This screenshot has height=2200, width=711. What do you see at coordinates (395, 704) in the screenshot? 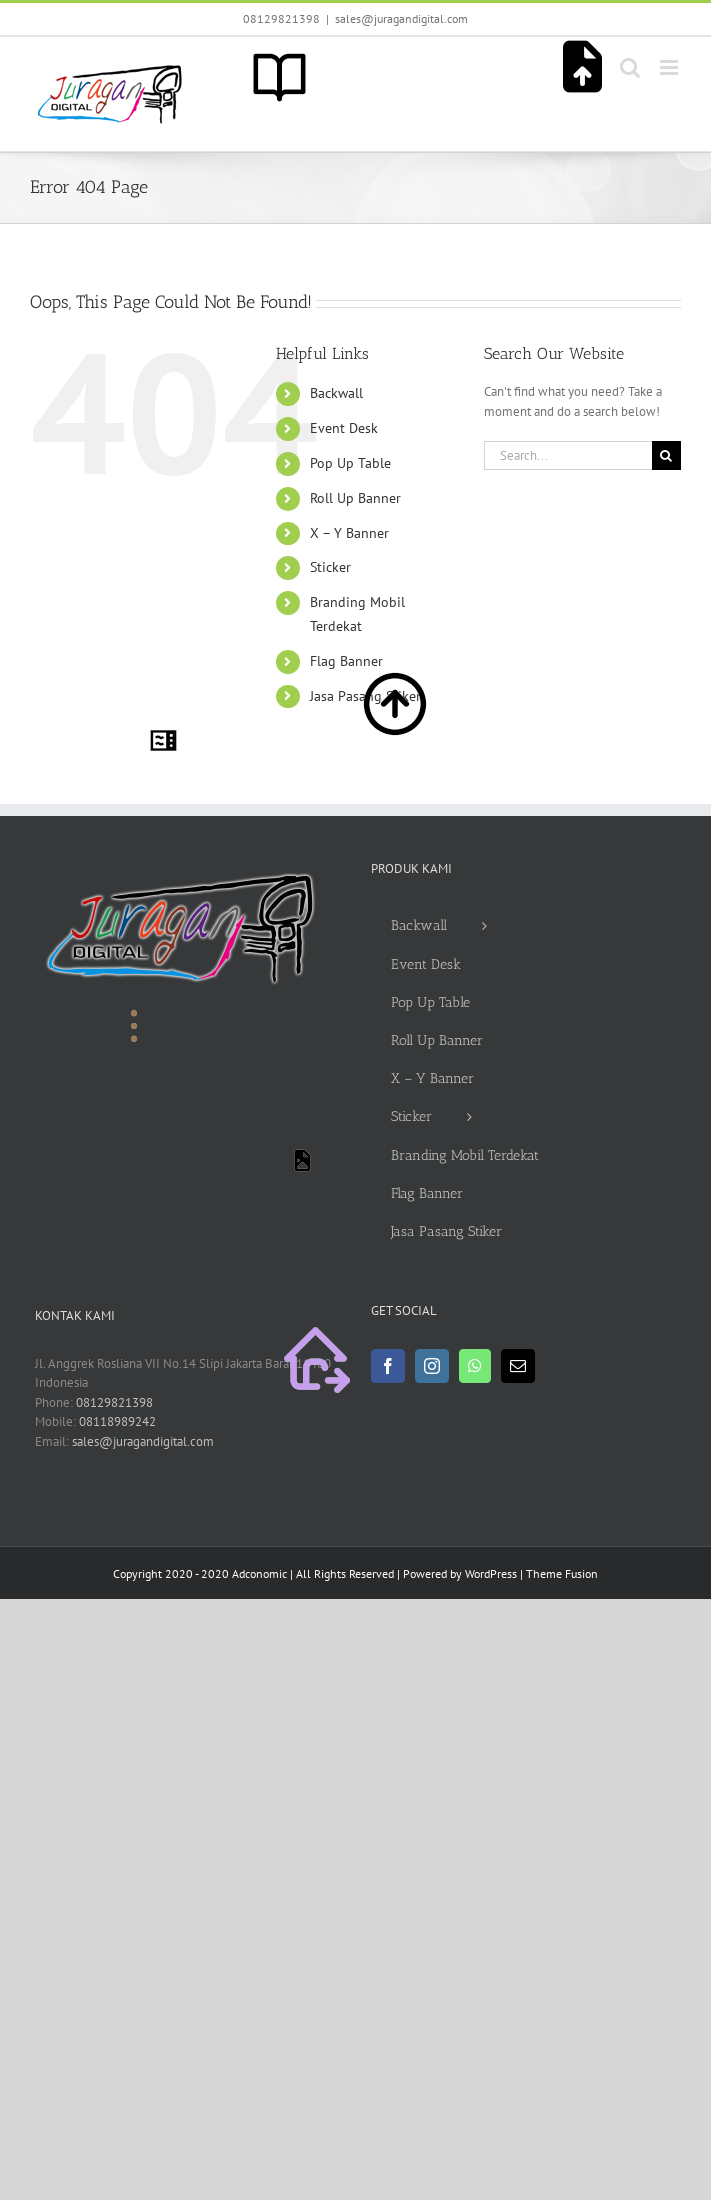
I see `scroll to top of page` at bounding box center [395, 704].